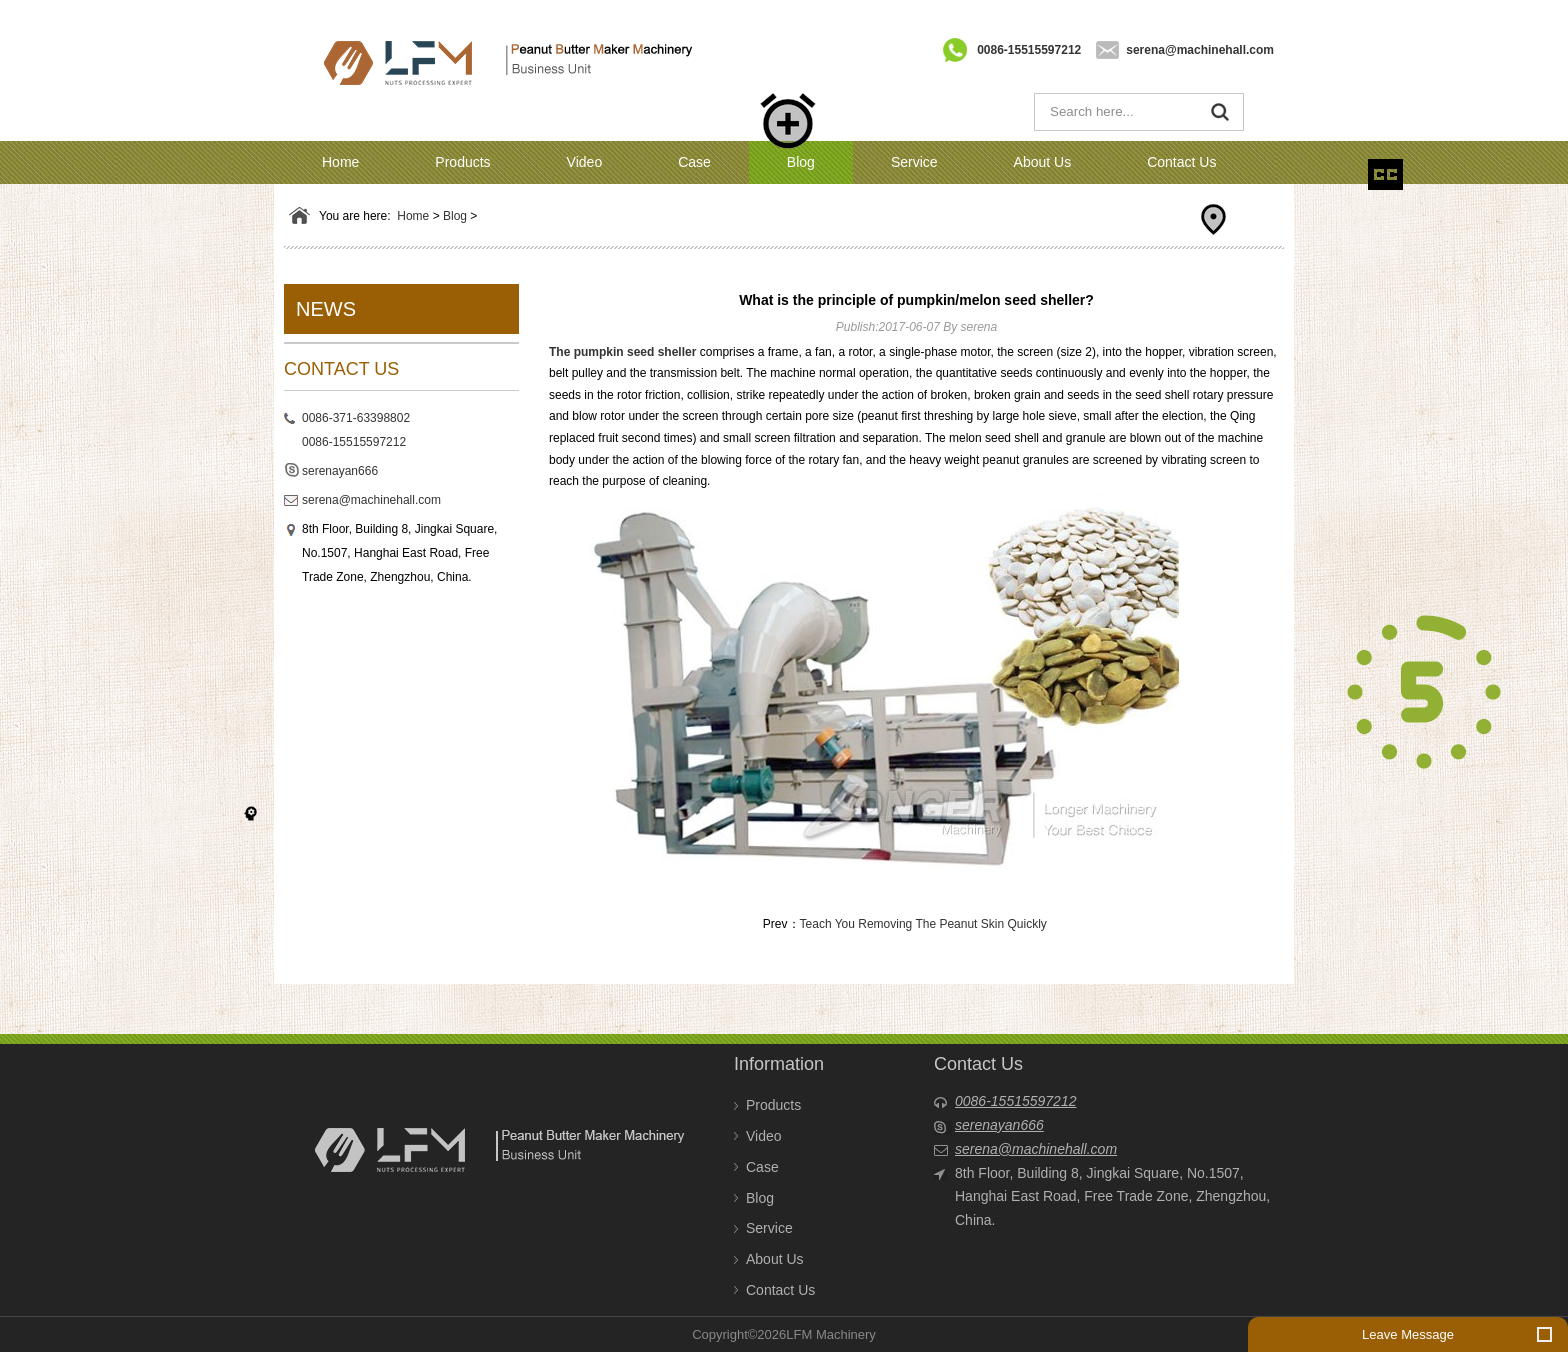 Image resolution: width=1568 pixels, height=1352 pixels. I want to click on add a new alarm, so click(788, 121).